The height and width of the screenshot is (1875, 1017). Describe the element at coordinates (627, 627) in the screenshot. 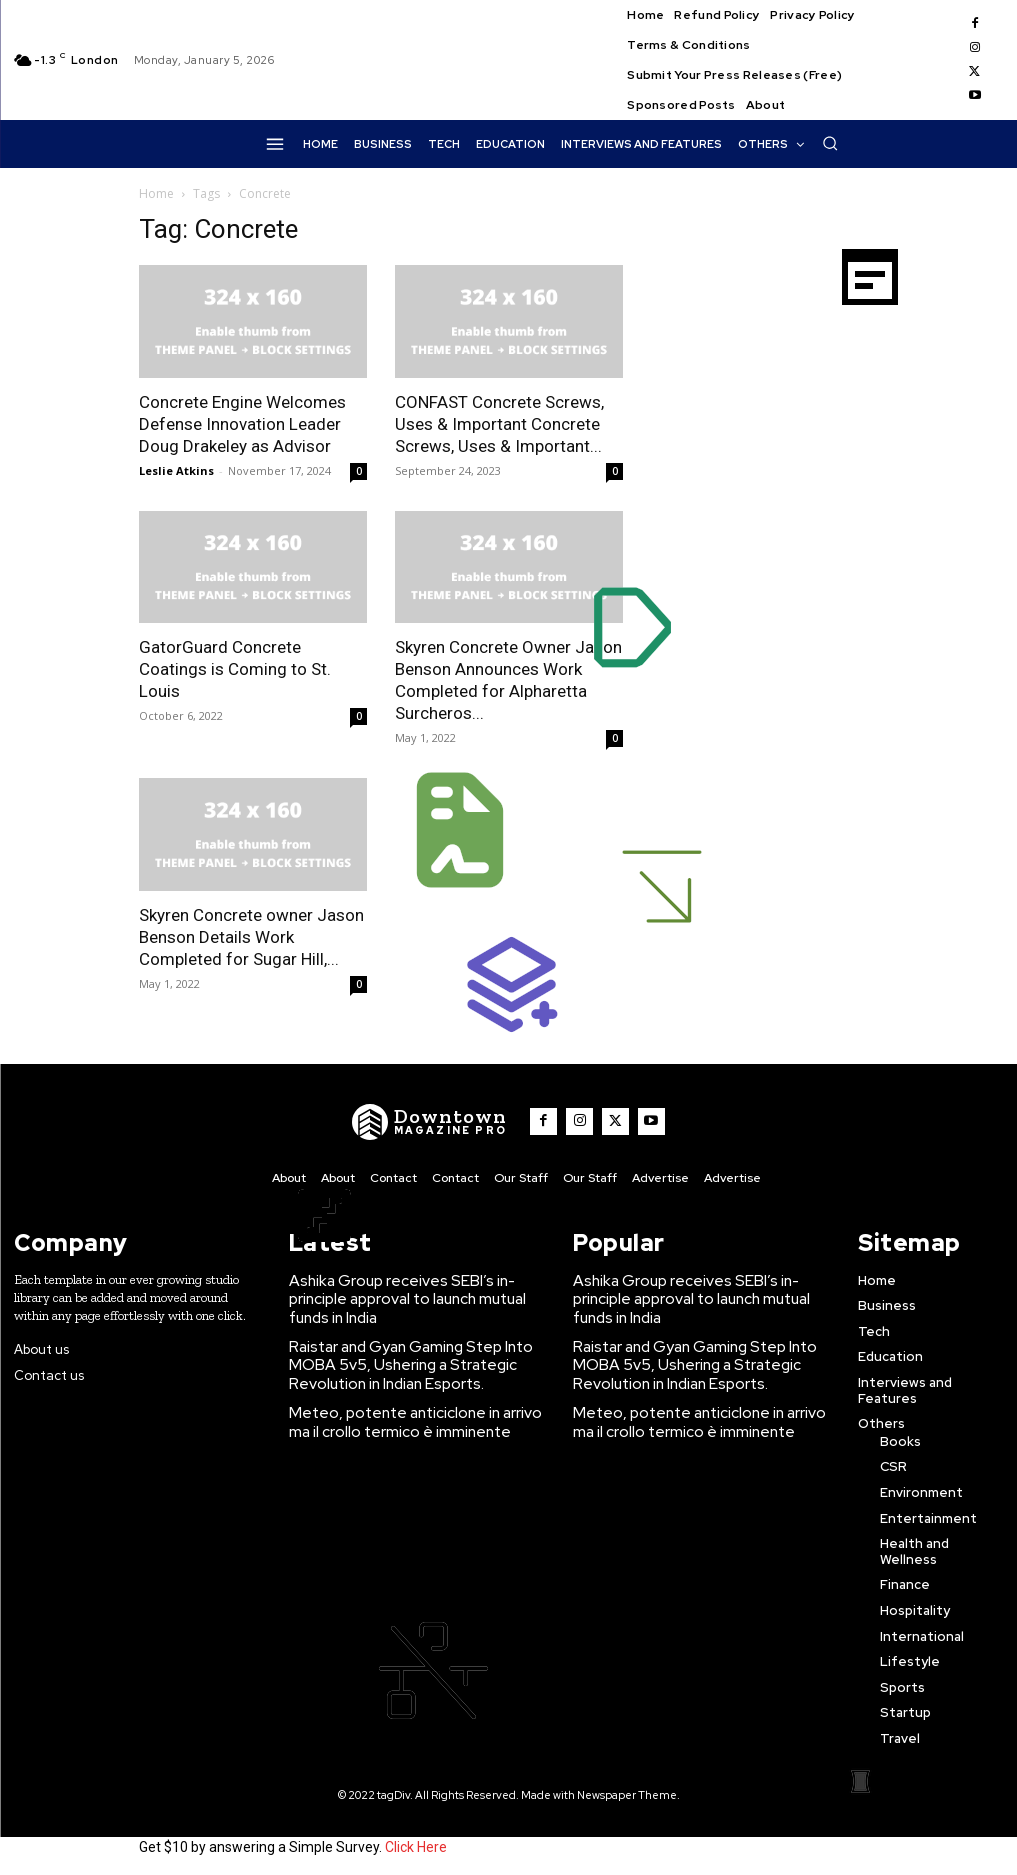

I see `indicates the current line in debug mode` at that location.